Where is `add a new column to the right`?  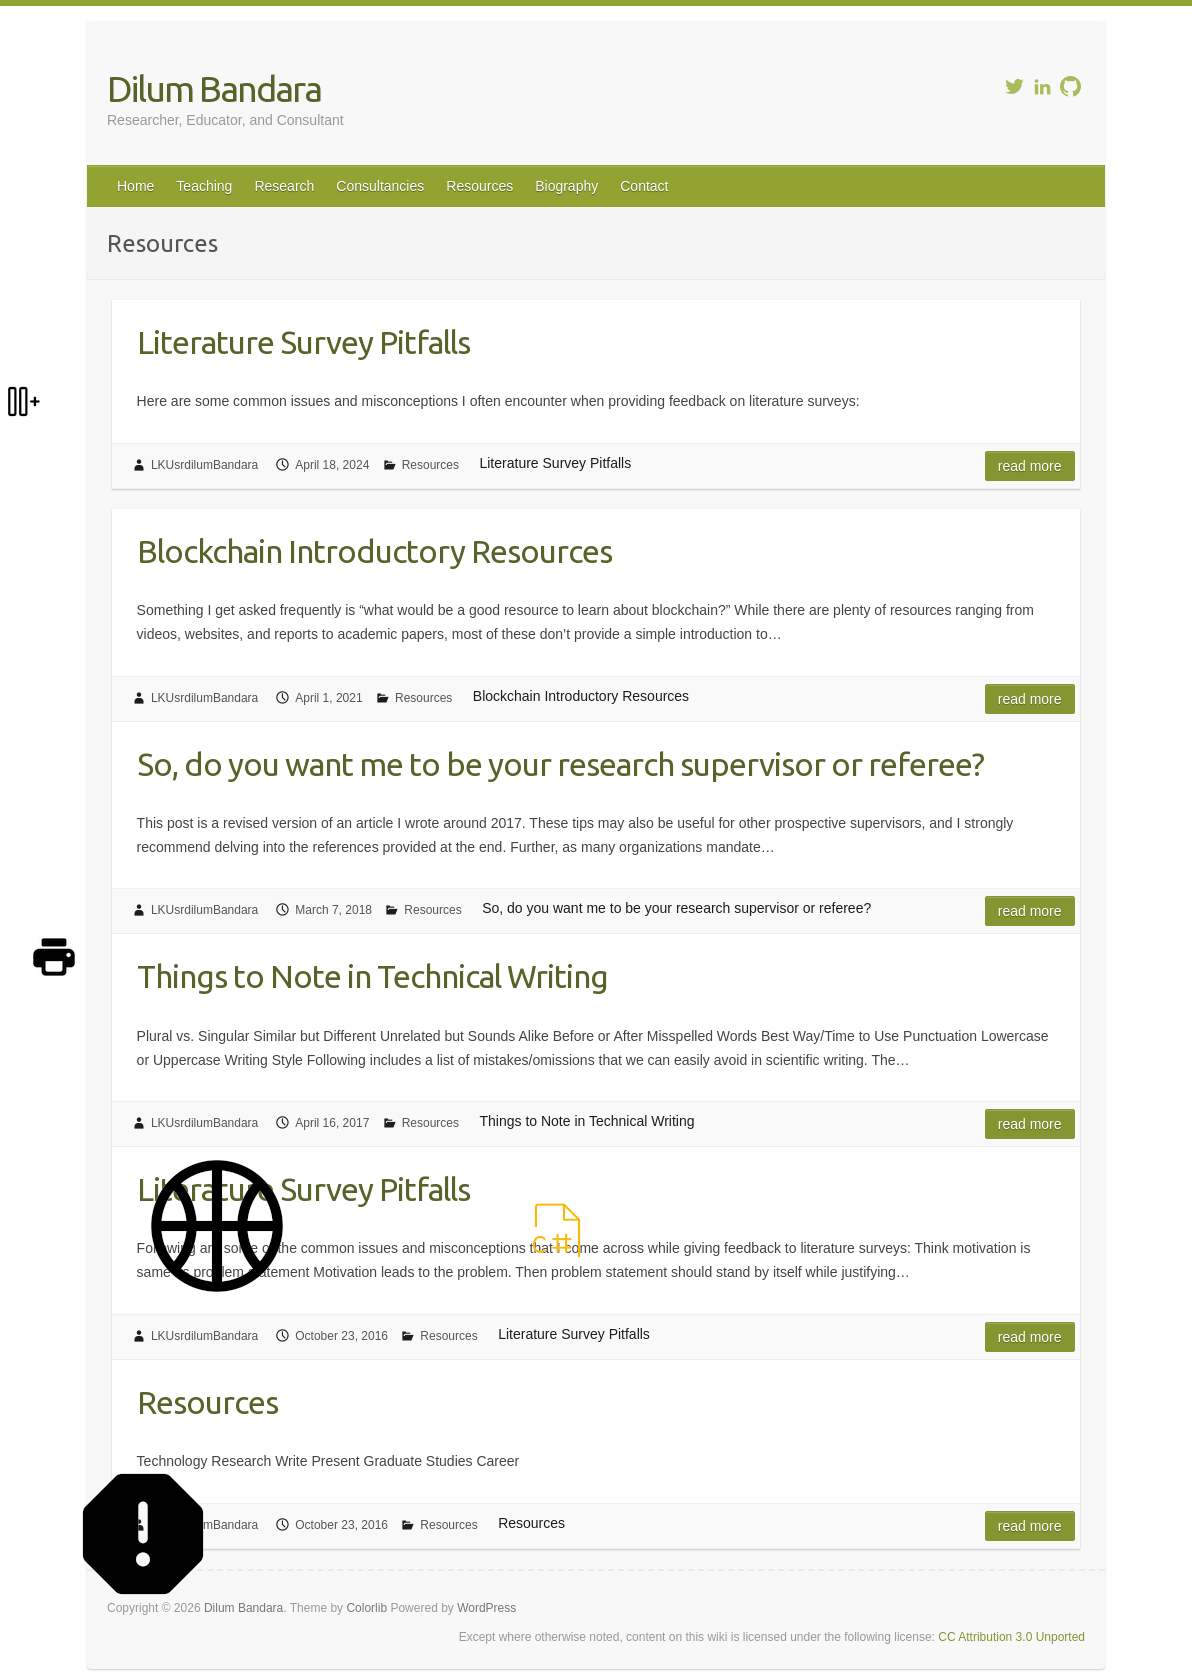 add a new column to the right is located at coordinates (21, 401).